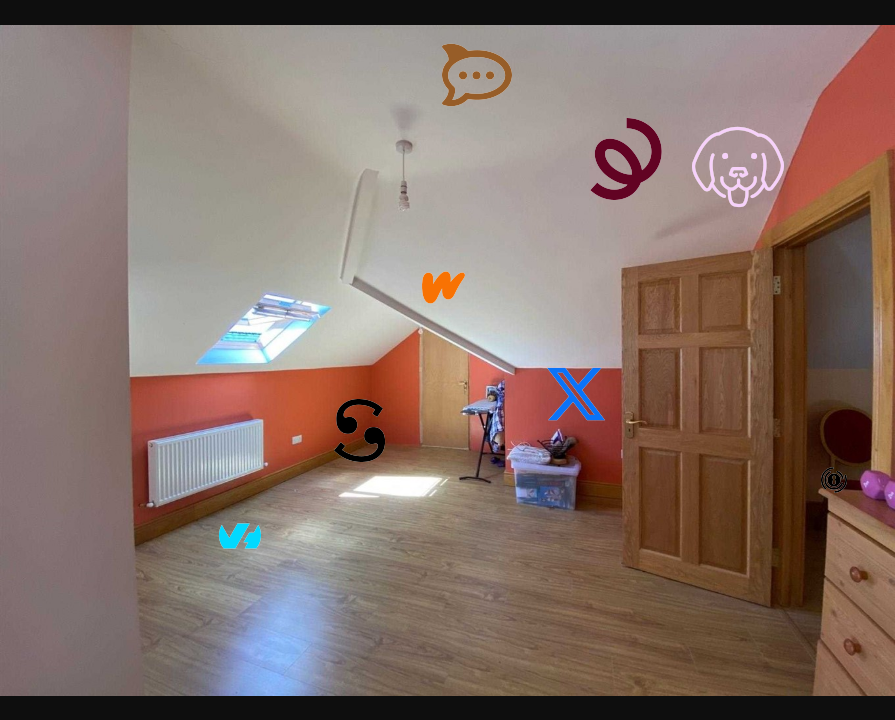 This screenshot has width=895, height=720. Describe the element at coordinates (834, 480) in the screenshot. I see `open authelia authentication settings` at that location.